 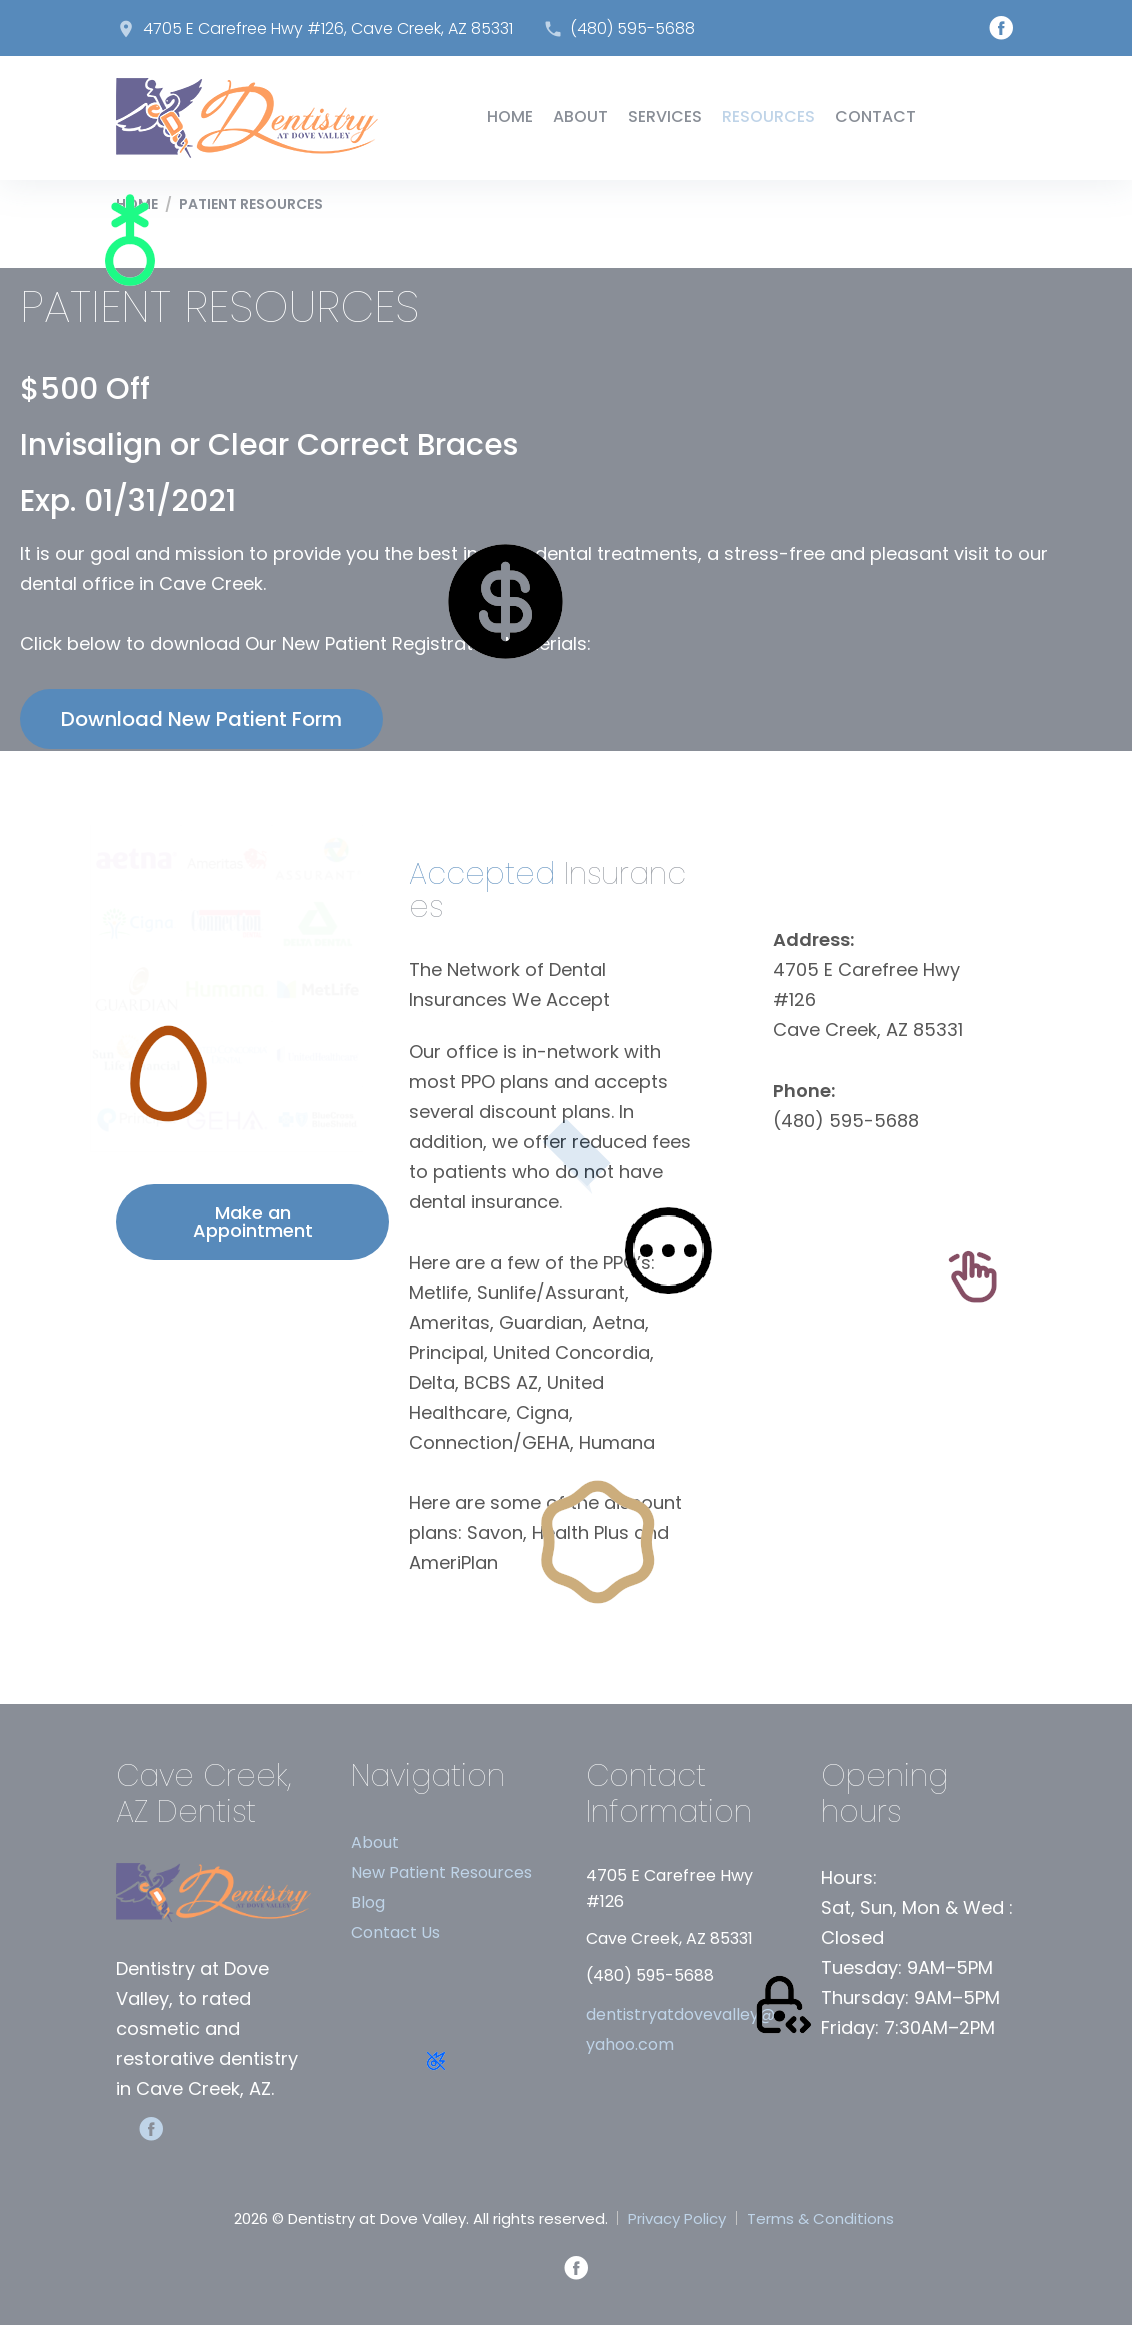 I want to click on access code-protected security settings, so click(x=779, y=2004).